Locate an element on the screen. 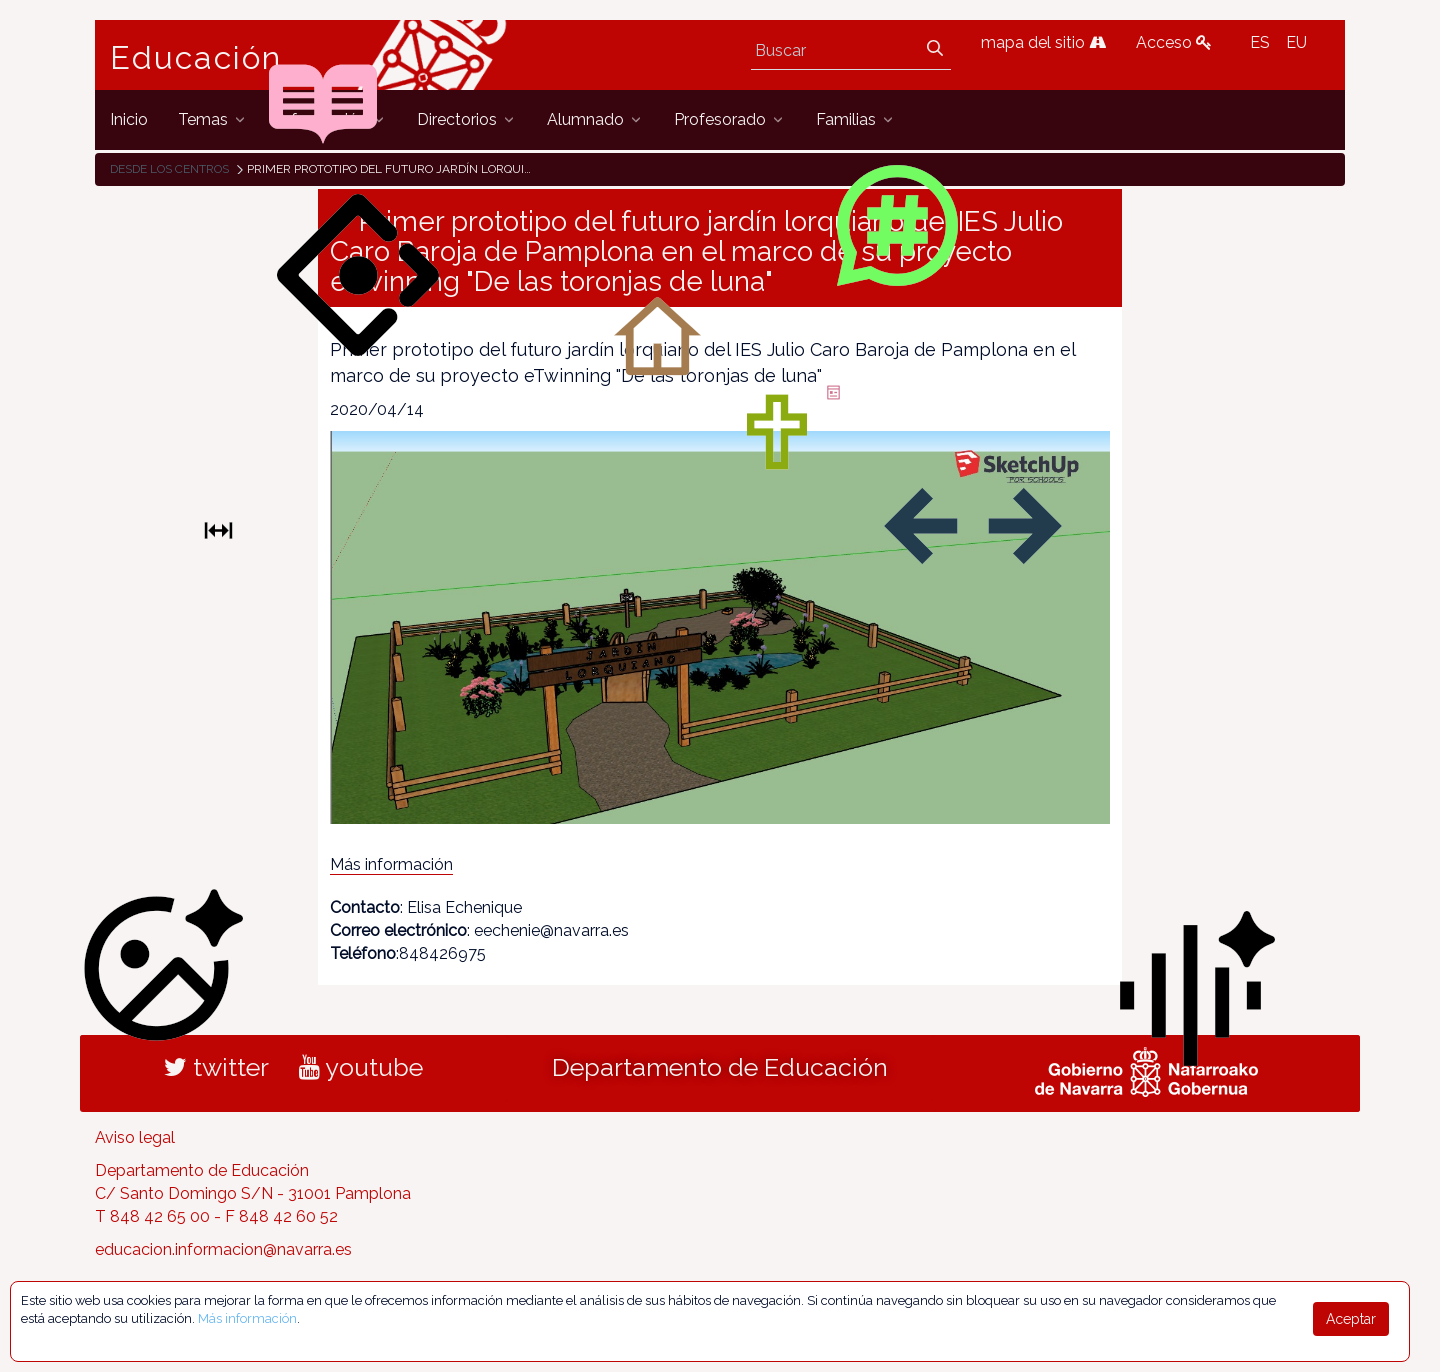  open pages document is located at coordinates (833, 392).